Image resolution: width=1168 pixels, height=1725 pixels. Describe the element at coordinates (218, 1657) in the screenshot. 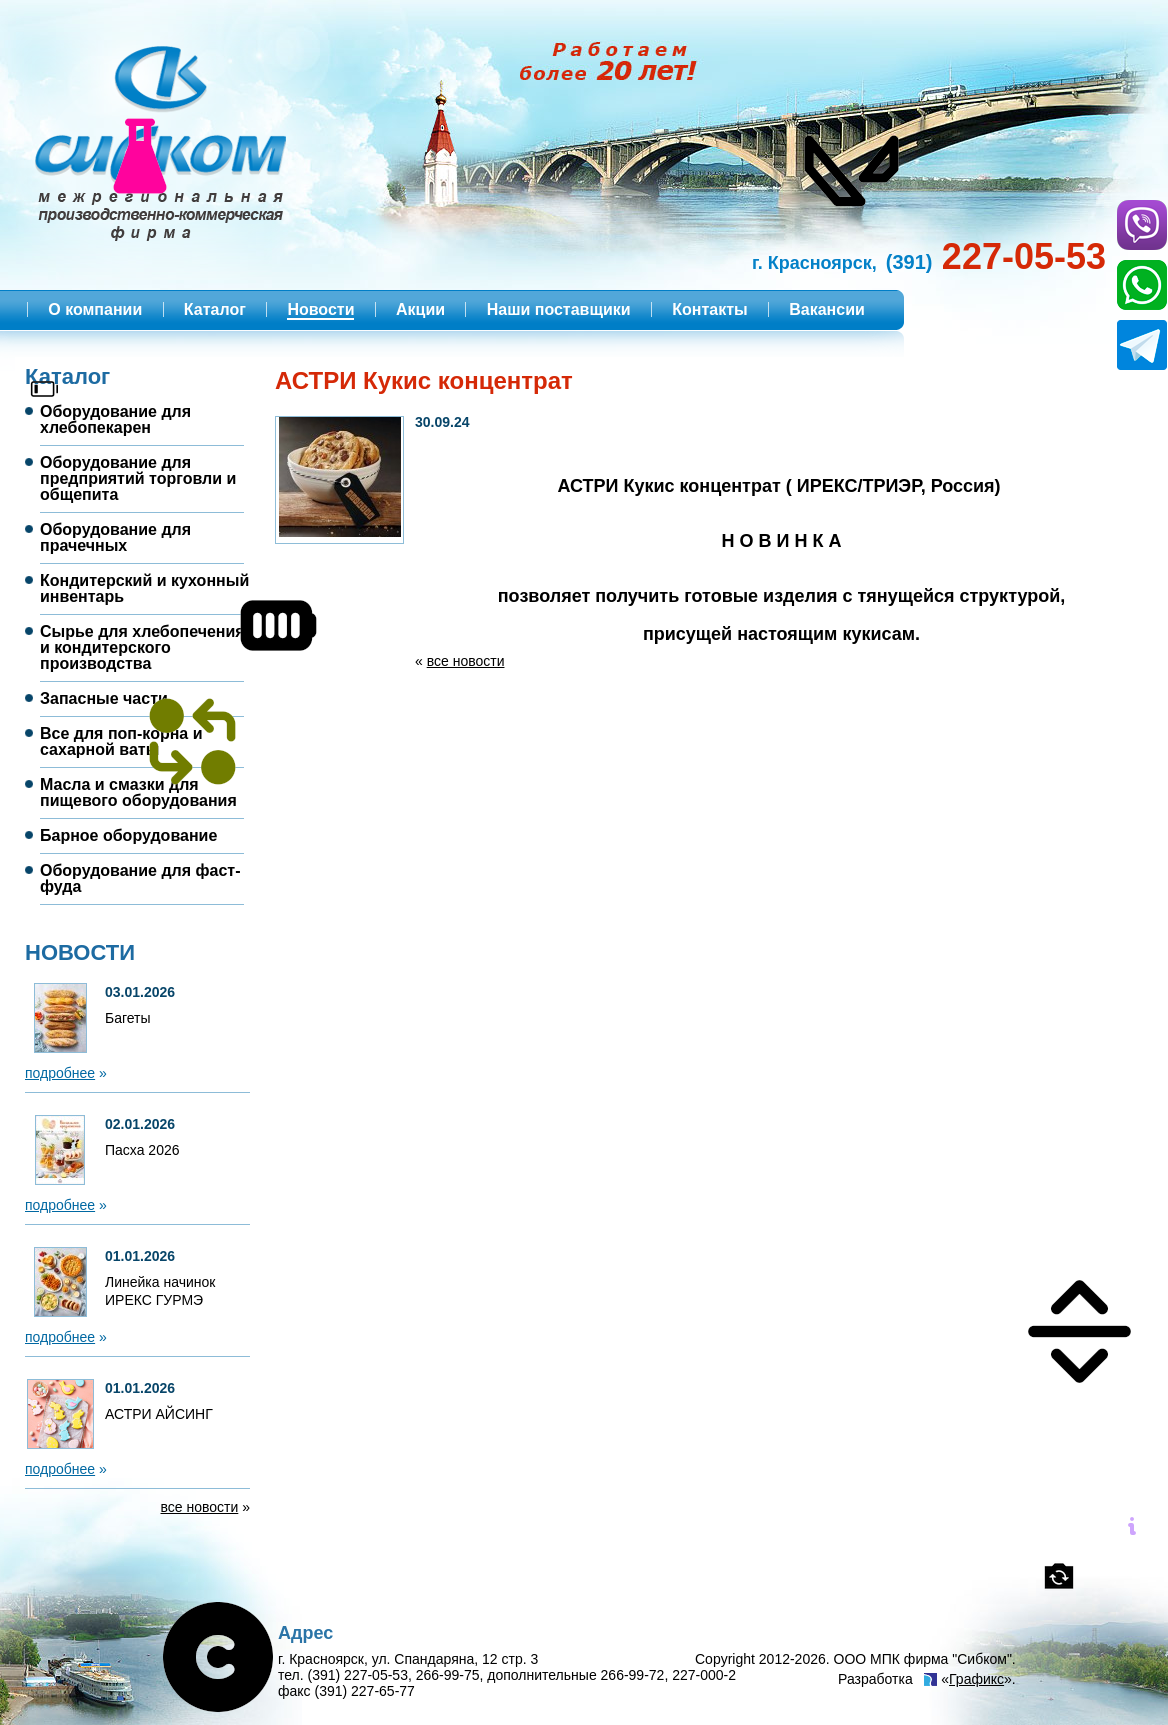

I see `indicates copyrighted content` at that location.